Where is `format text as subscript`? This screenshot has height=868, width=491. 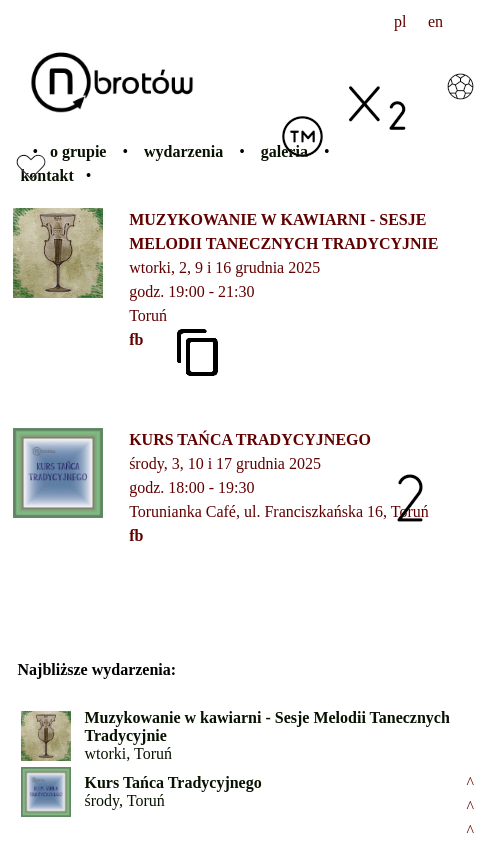
format text as subscript is located at coordinates (374, 107).